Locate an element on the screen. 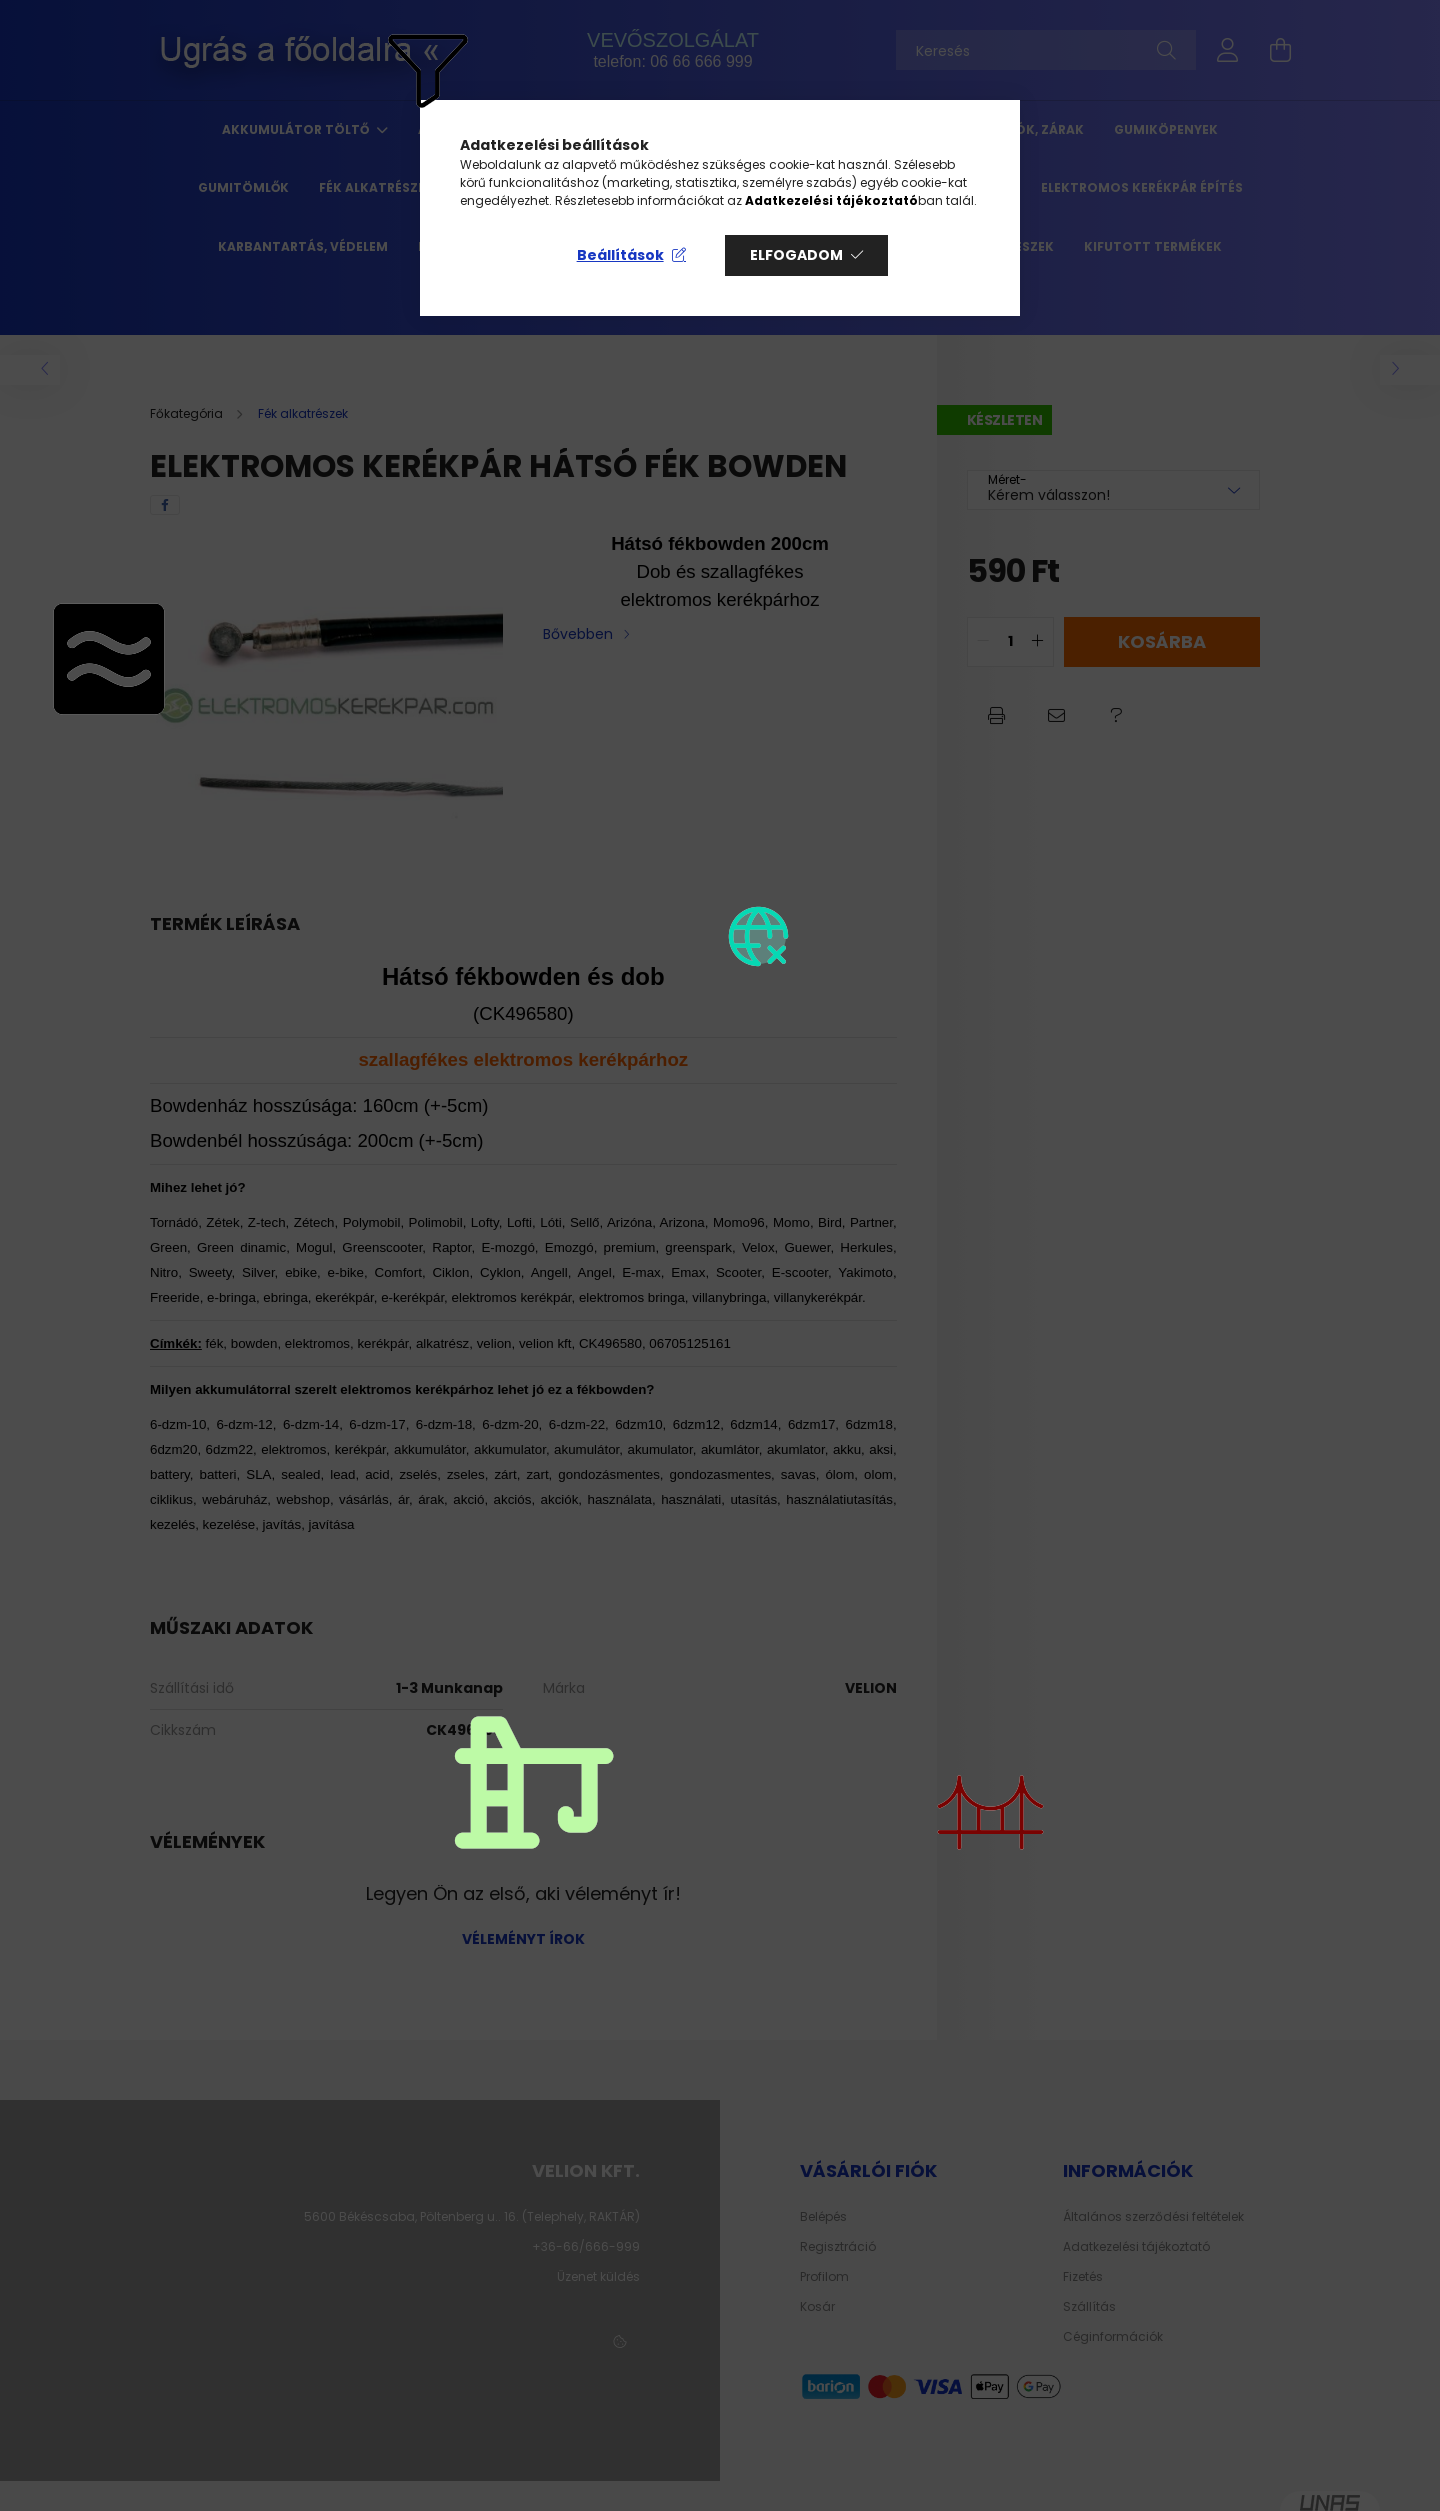 Image resolution: width=1440 pixels, height=2511 pixels. construction or building in progress is located at coordinates (531, 1782).